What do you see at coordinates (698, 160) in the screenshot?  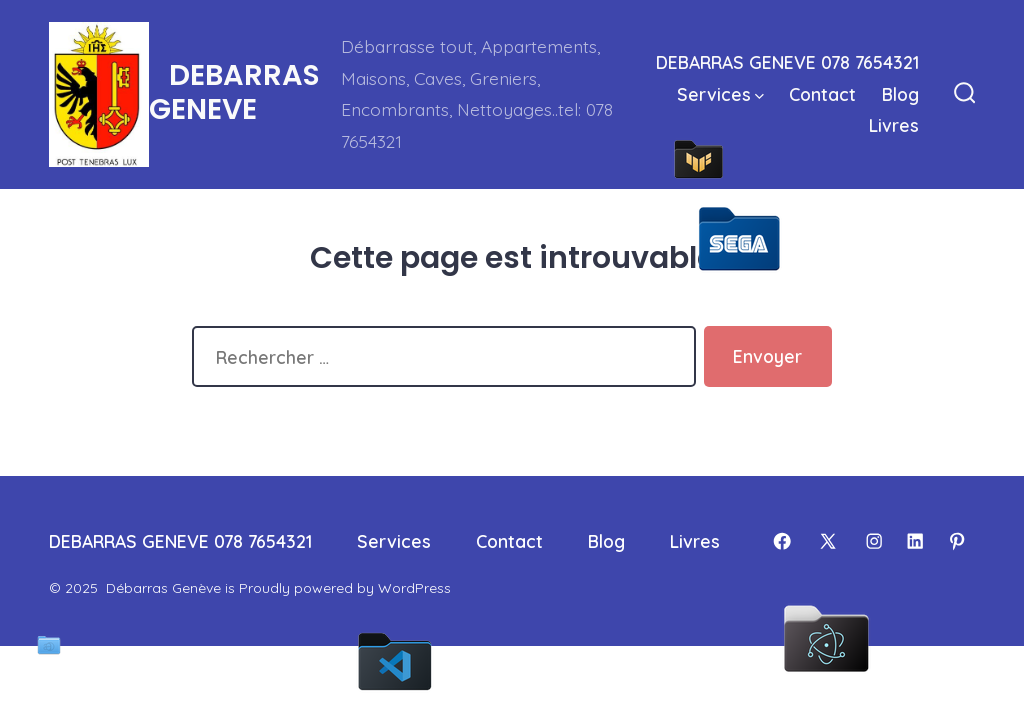 I see `folder for ASUS TUF gaming files or applications` at bounding box center [698, 160].